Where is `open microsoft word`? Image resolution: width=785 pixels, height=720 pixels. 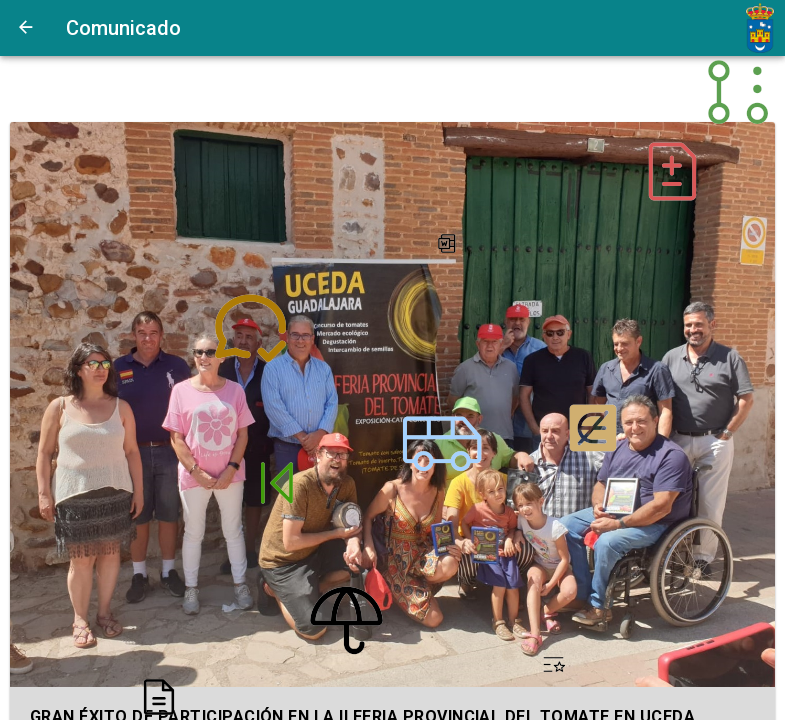
open microsoft word is located at coordinates (447, 243).